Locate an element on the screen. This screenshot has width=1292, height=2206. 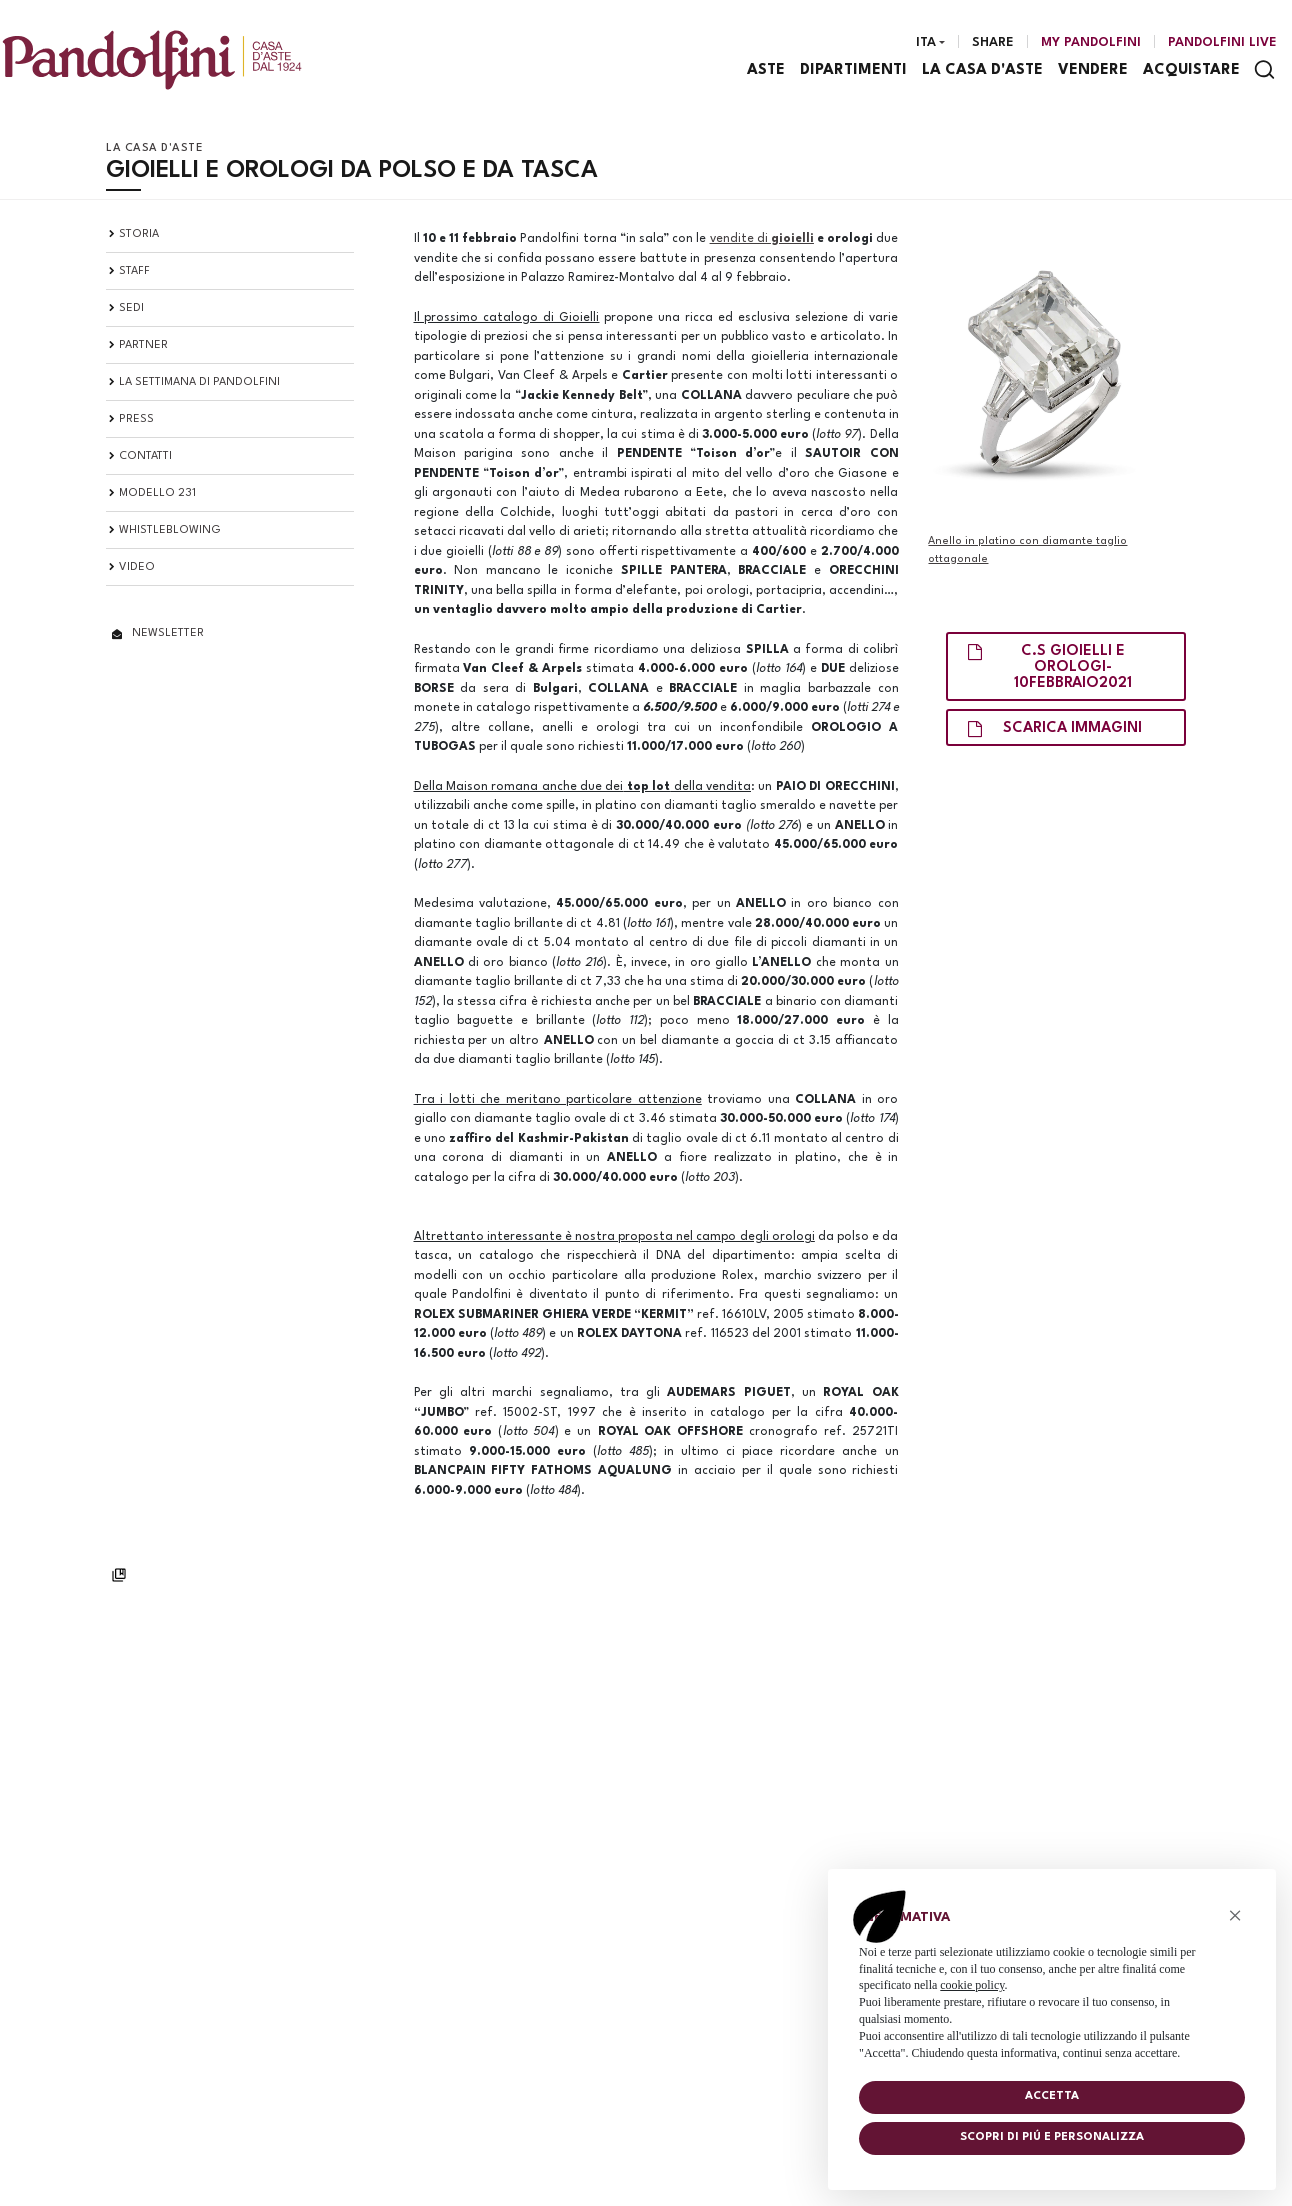
indicates eco-friendly or sustainable mode is located at coordinates (879, 1916).